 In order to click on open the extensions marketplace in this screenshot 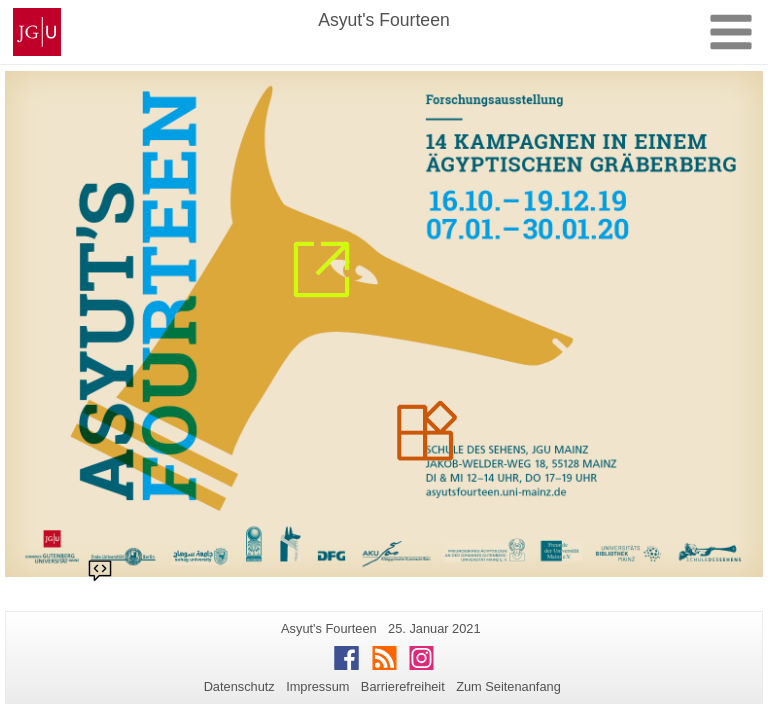, I will do `click(424, 430)`.